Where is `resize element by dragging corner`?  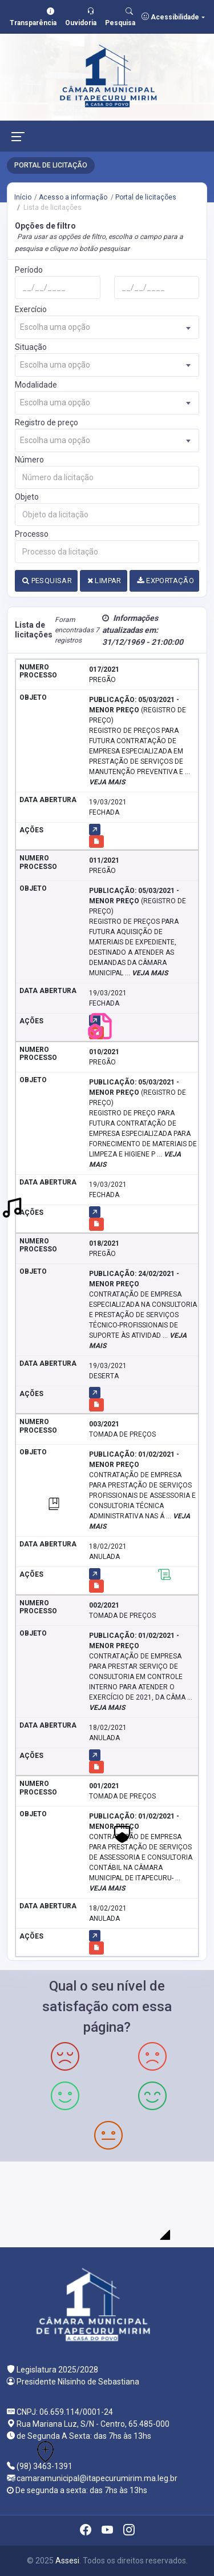
resize element by dragging corner is located at coordinates (165, 2235).